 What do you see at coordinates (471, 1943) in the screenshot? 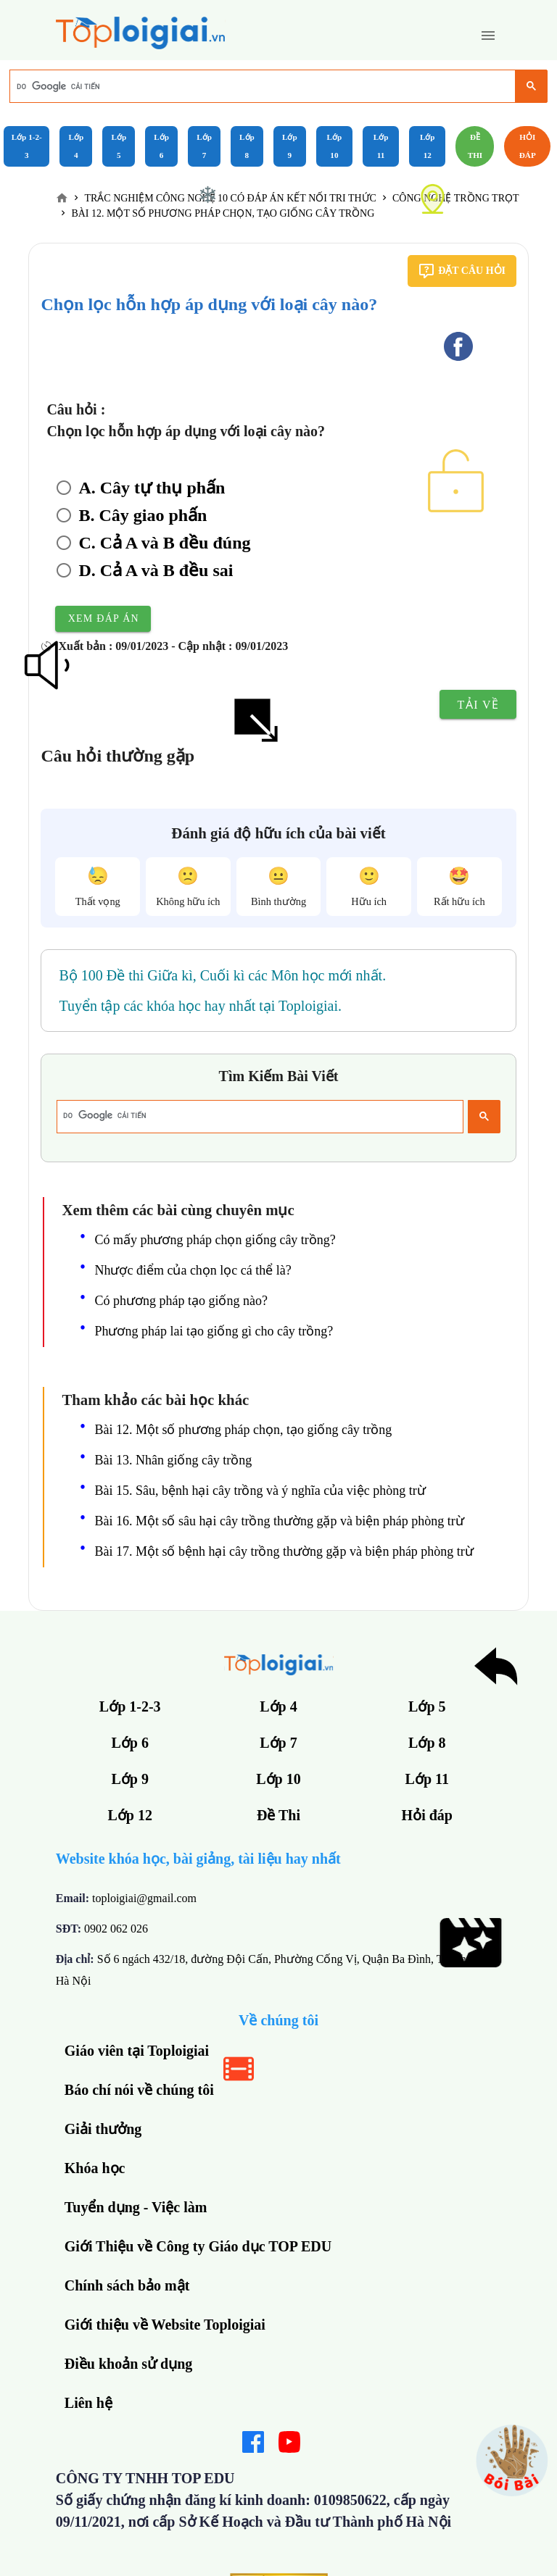
I see `apply visual effects or filters to a video` at bounding box center [471, 1943].